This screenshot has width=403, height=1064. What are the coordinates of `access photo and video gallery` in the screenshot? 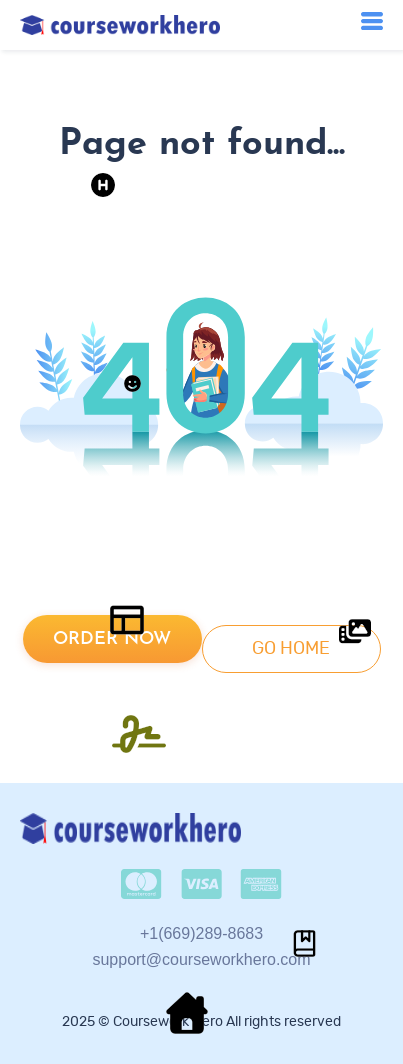 It's located at (355, 632).